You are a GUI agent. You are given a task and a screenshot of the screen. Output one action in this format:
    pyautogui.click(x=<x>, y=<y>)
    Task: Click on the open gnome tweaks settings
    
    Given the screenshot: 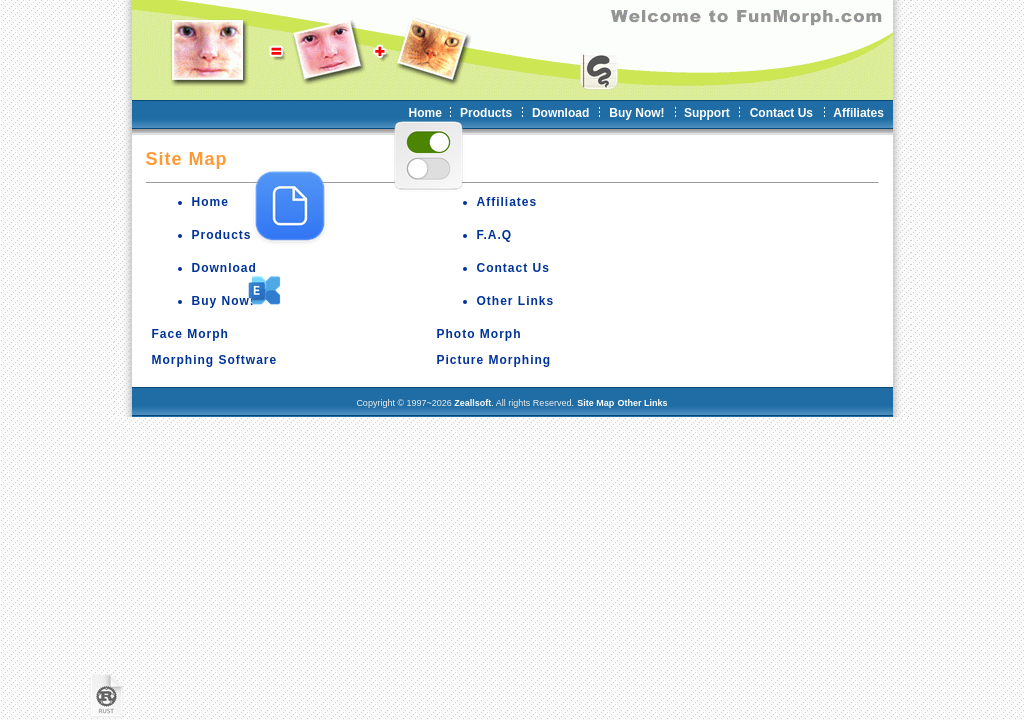 What is the action you would take?
    pyautogui.click(x=428, y=155)
    